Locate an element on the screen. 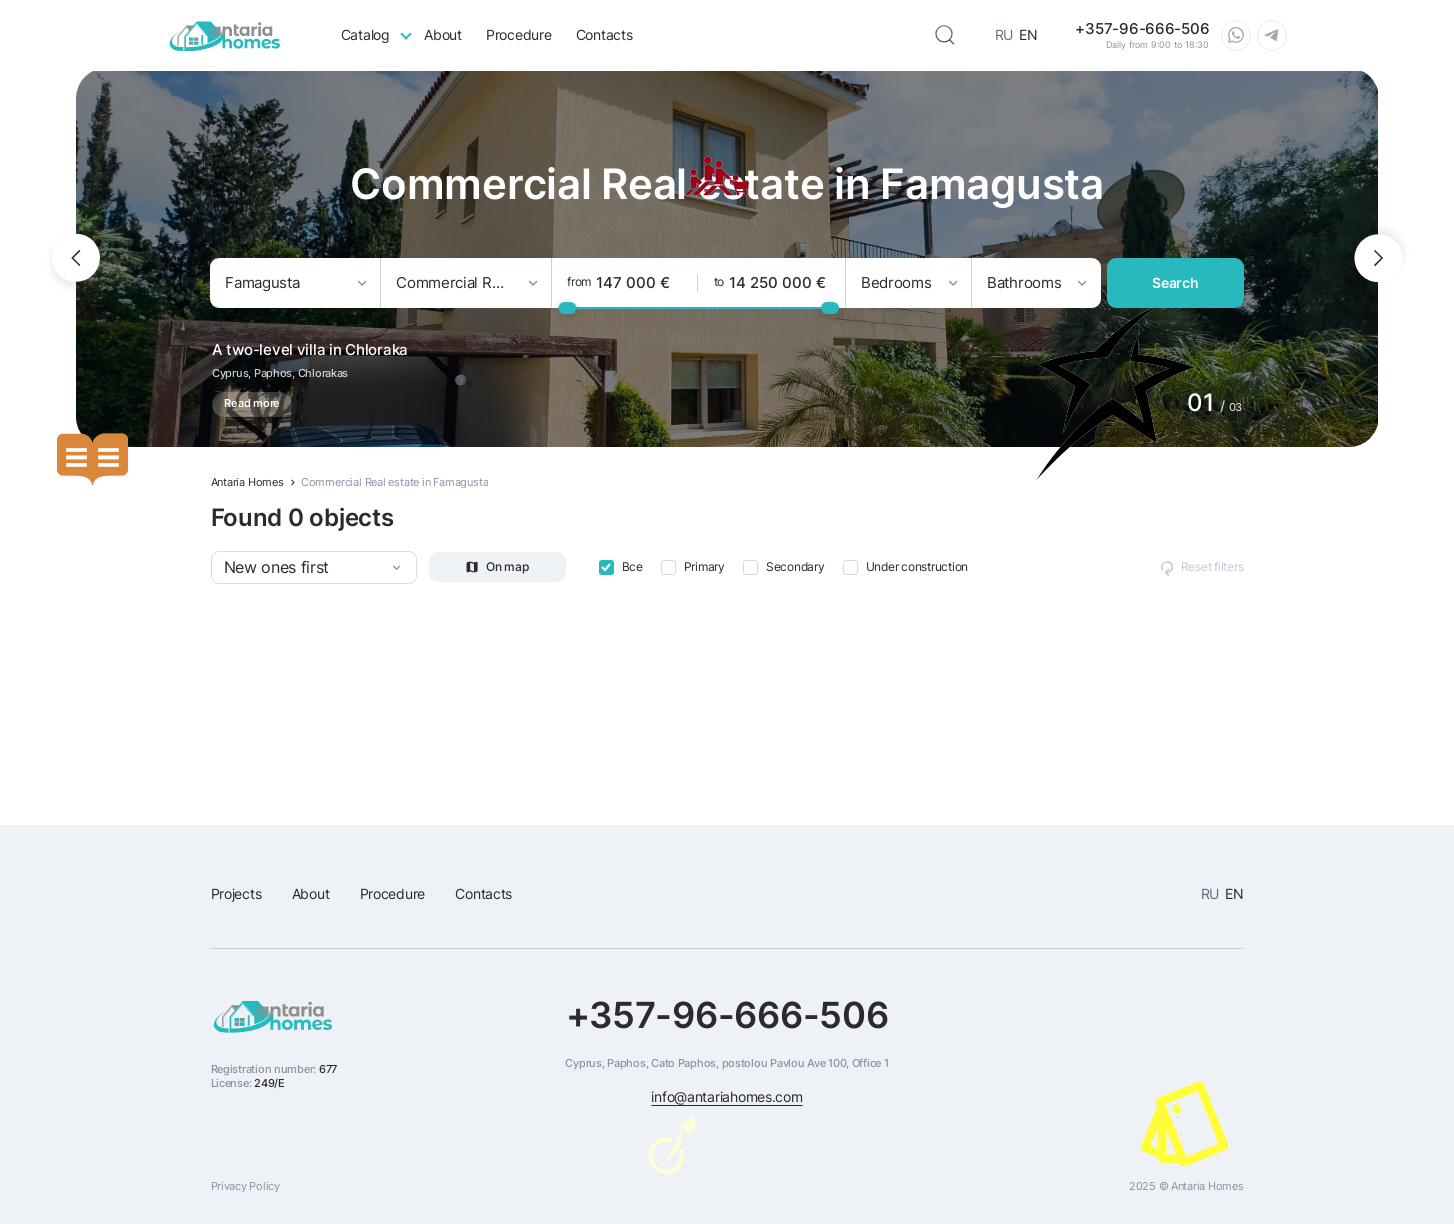 This screenshot has height=1224, width=1454. air transat airline branding logo is located at coordinates (1115, 393).